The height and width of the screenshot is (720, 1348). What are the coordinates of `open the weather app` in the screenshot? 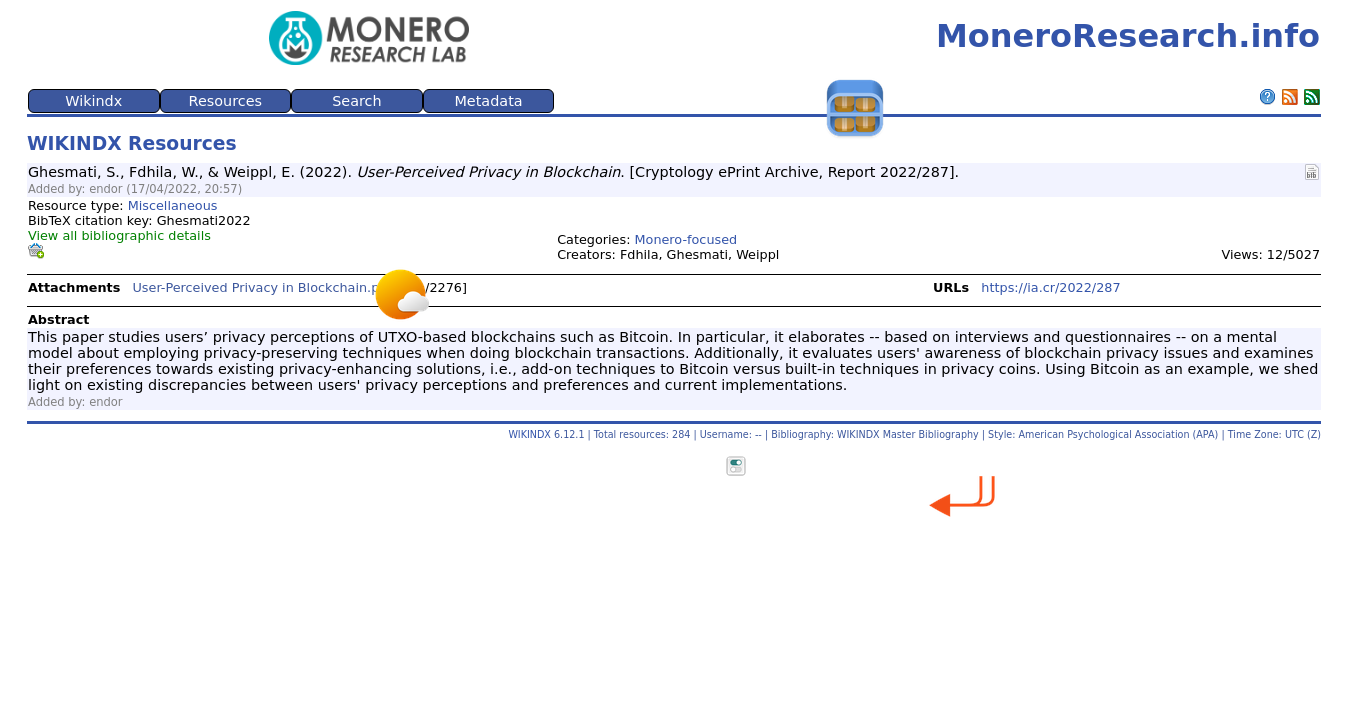 It's located at (400, 294).